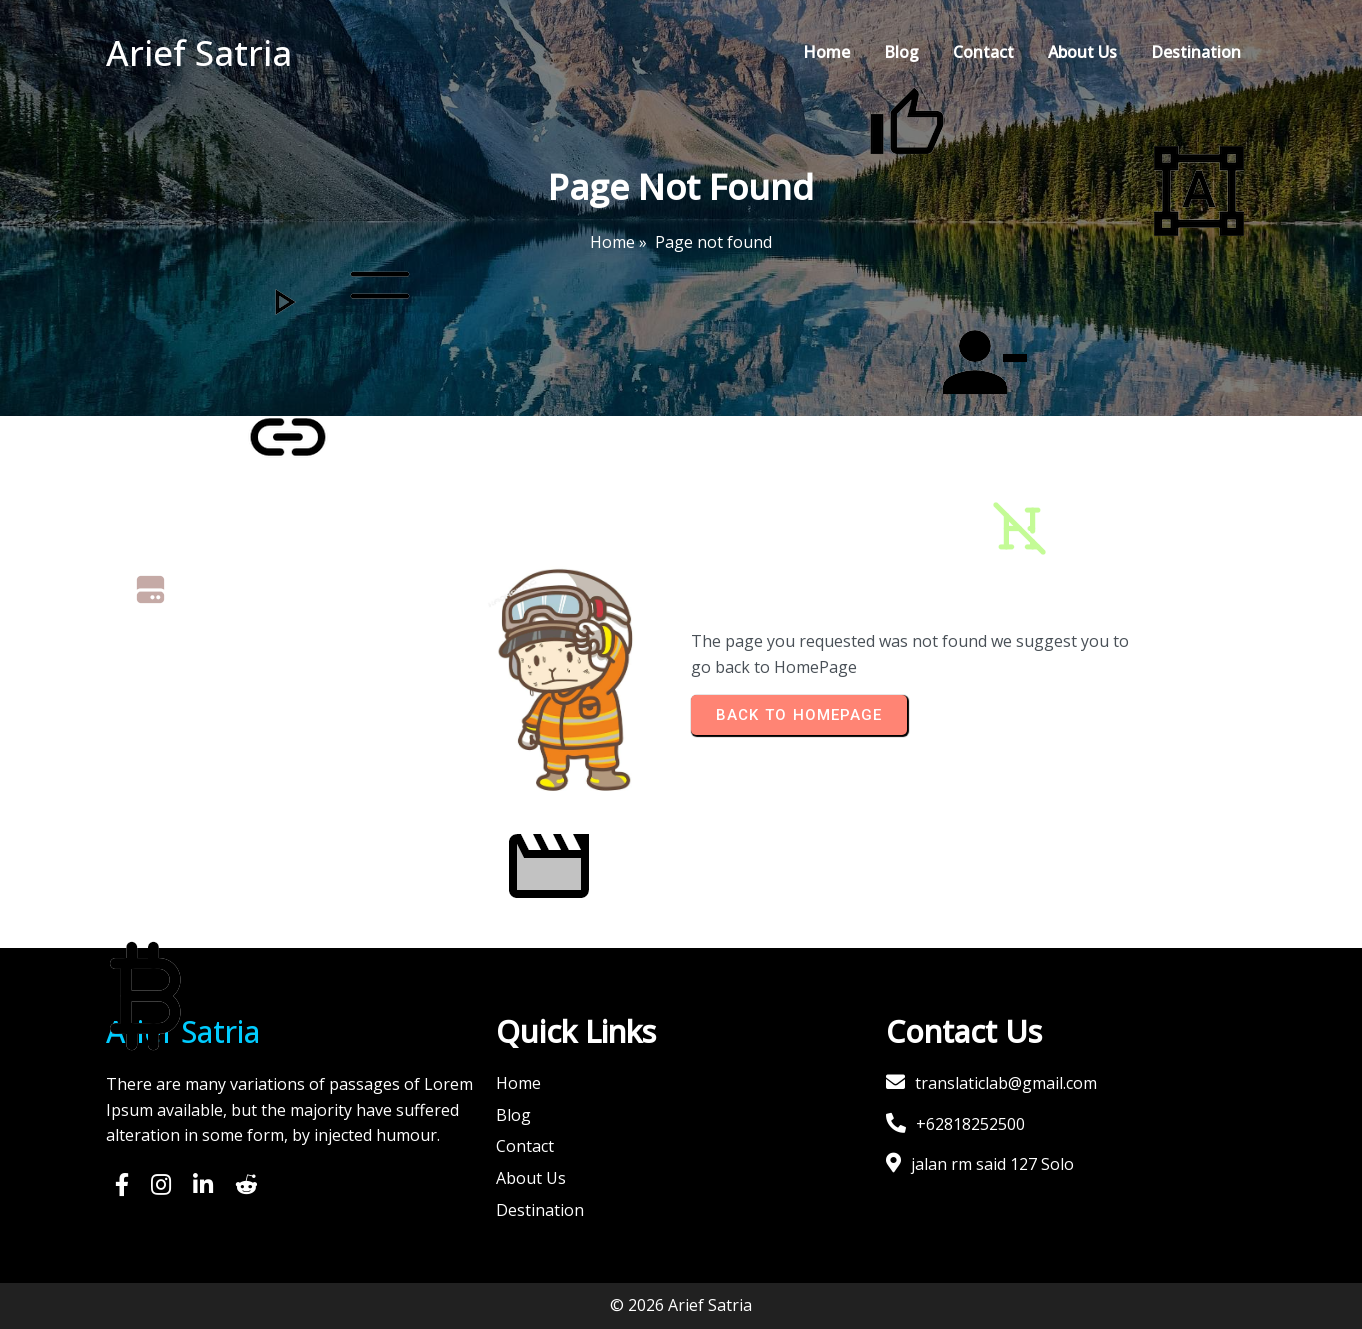 This screenshot has width=1362, height=1329. What do you see at coordinates (288, 437) in the screenshot?
I see `copy or share a link` at bounding box center [288, 437].